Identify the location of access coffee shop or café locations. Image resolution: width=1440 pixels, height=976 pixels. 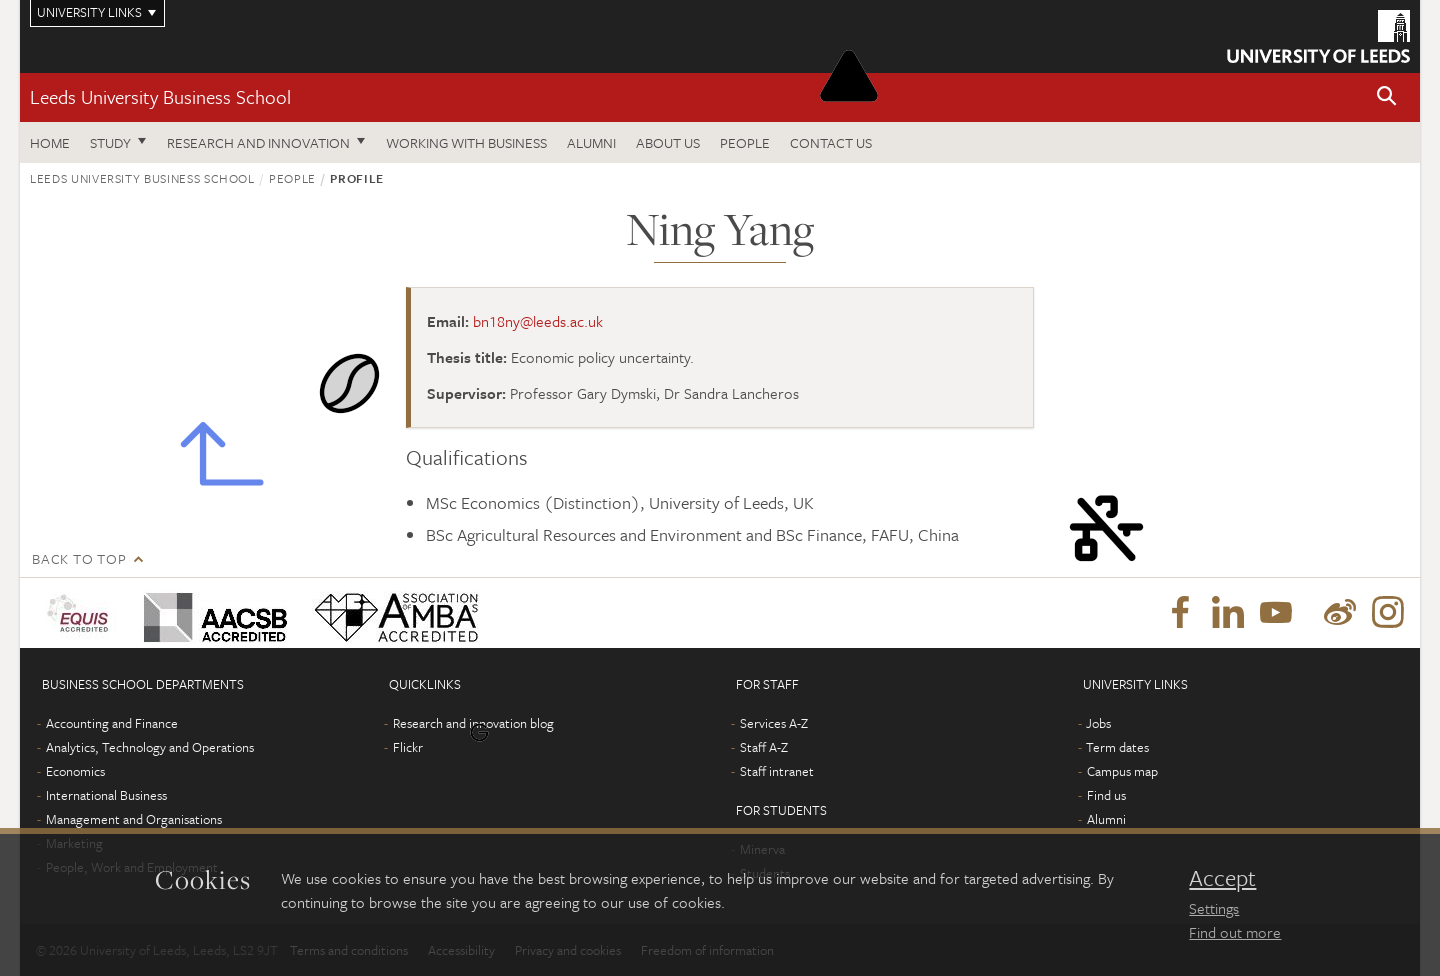
(349, 383).